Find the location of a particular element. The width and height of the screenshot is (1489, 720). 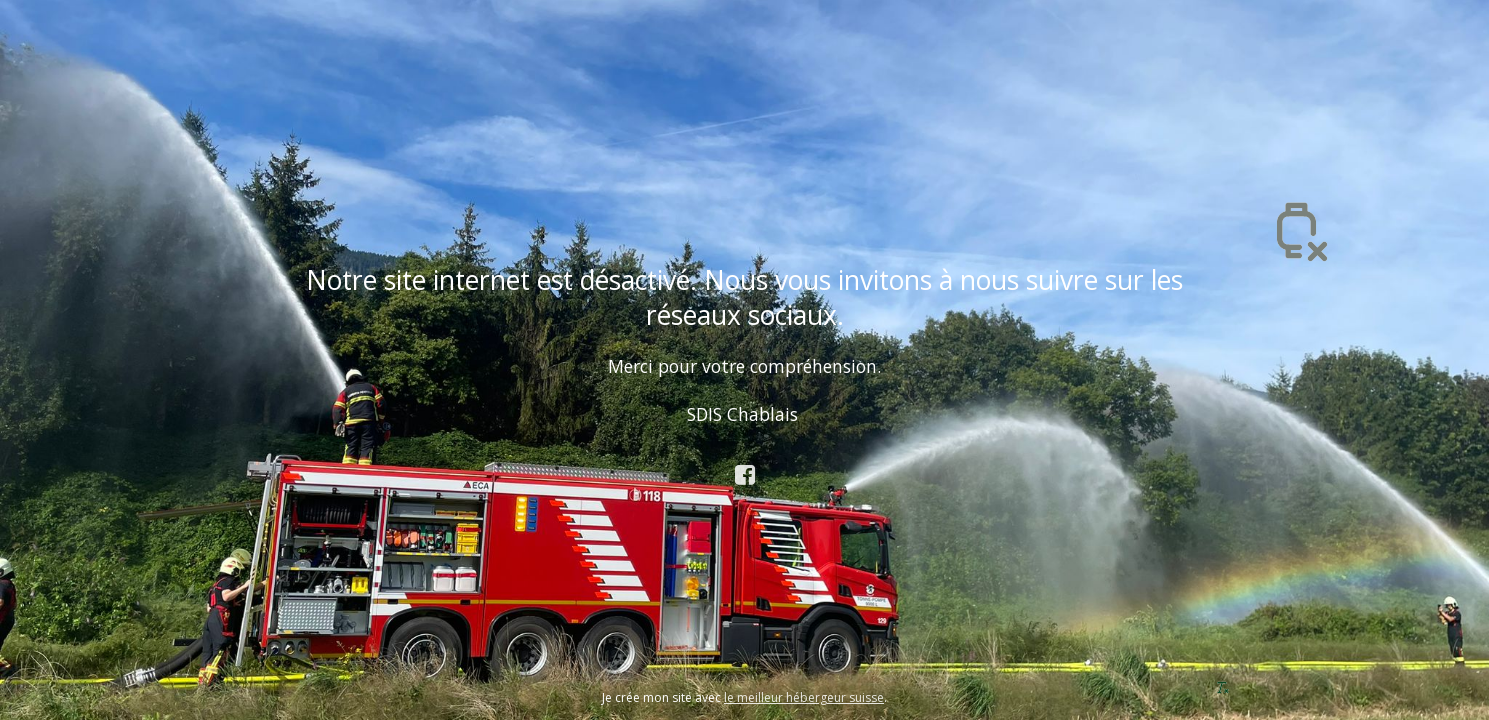

disconnect or unpair smartwatch is located at coordinates (1296, 230).